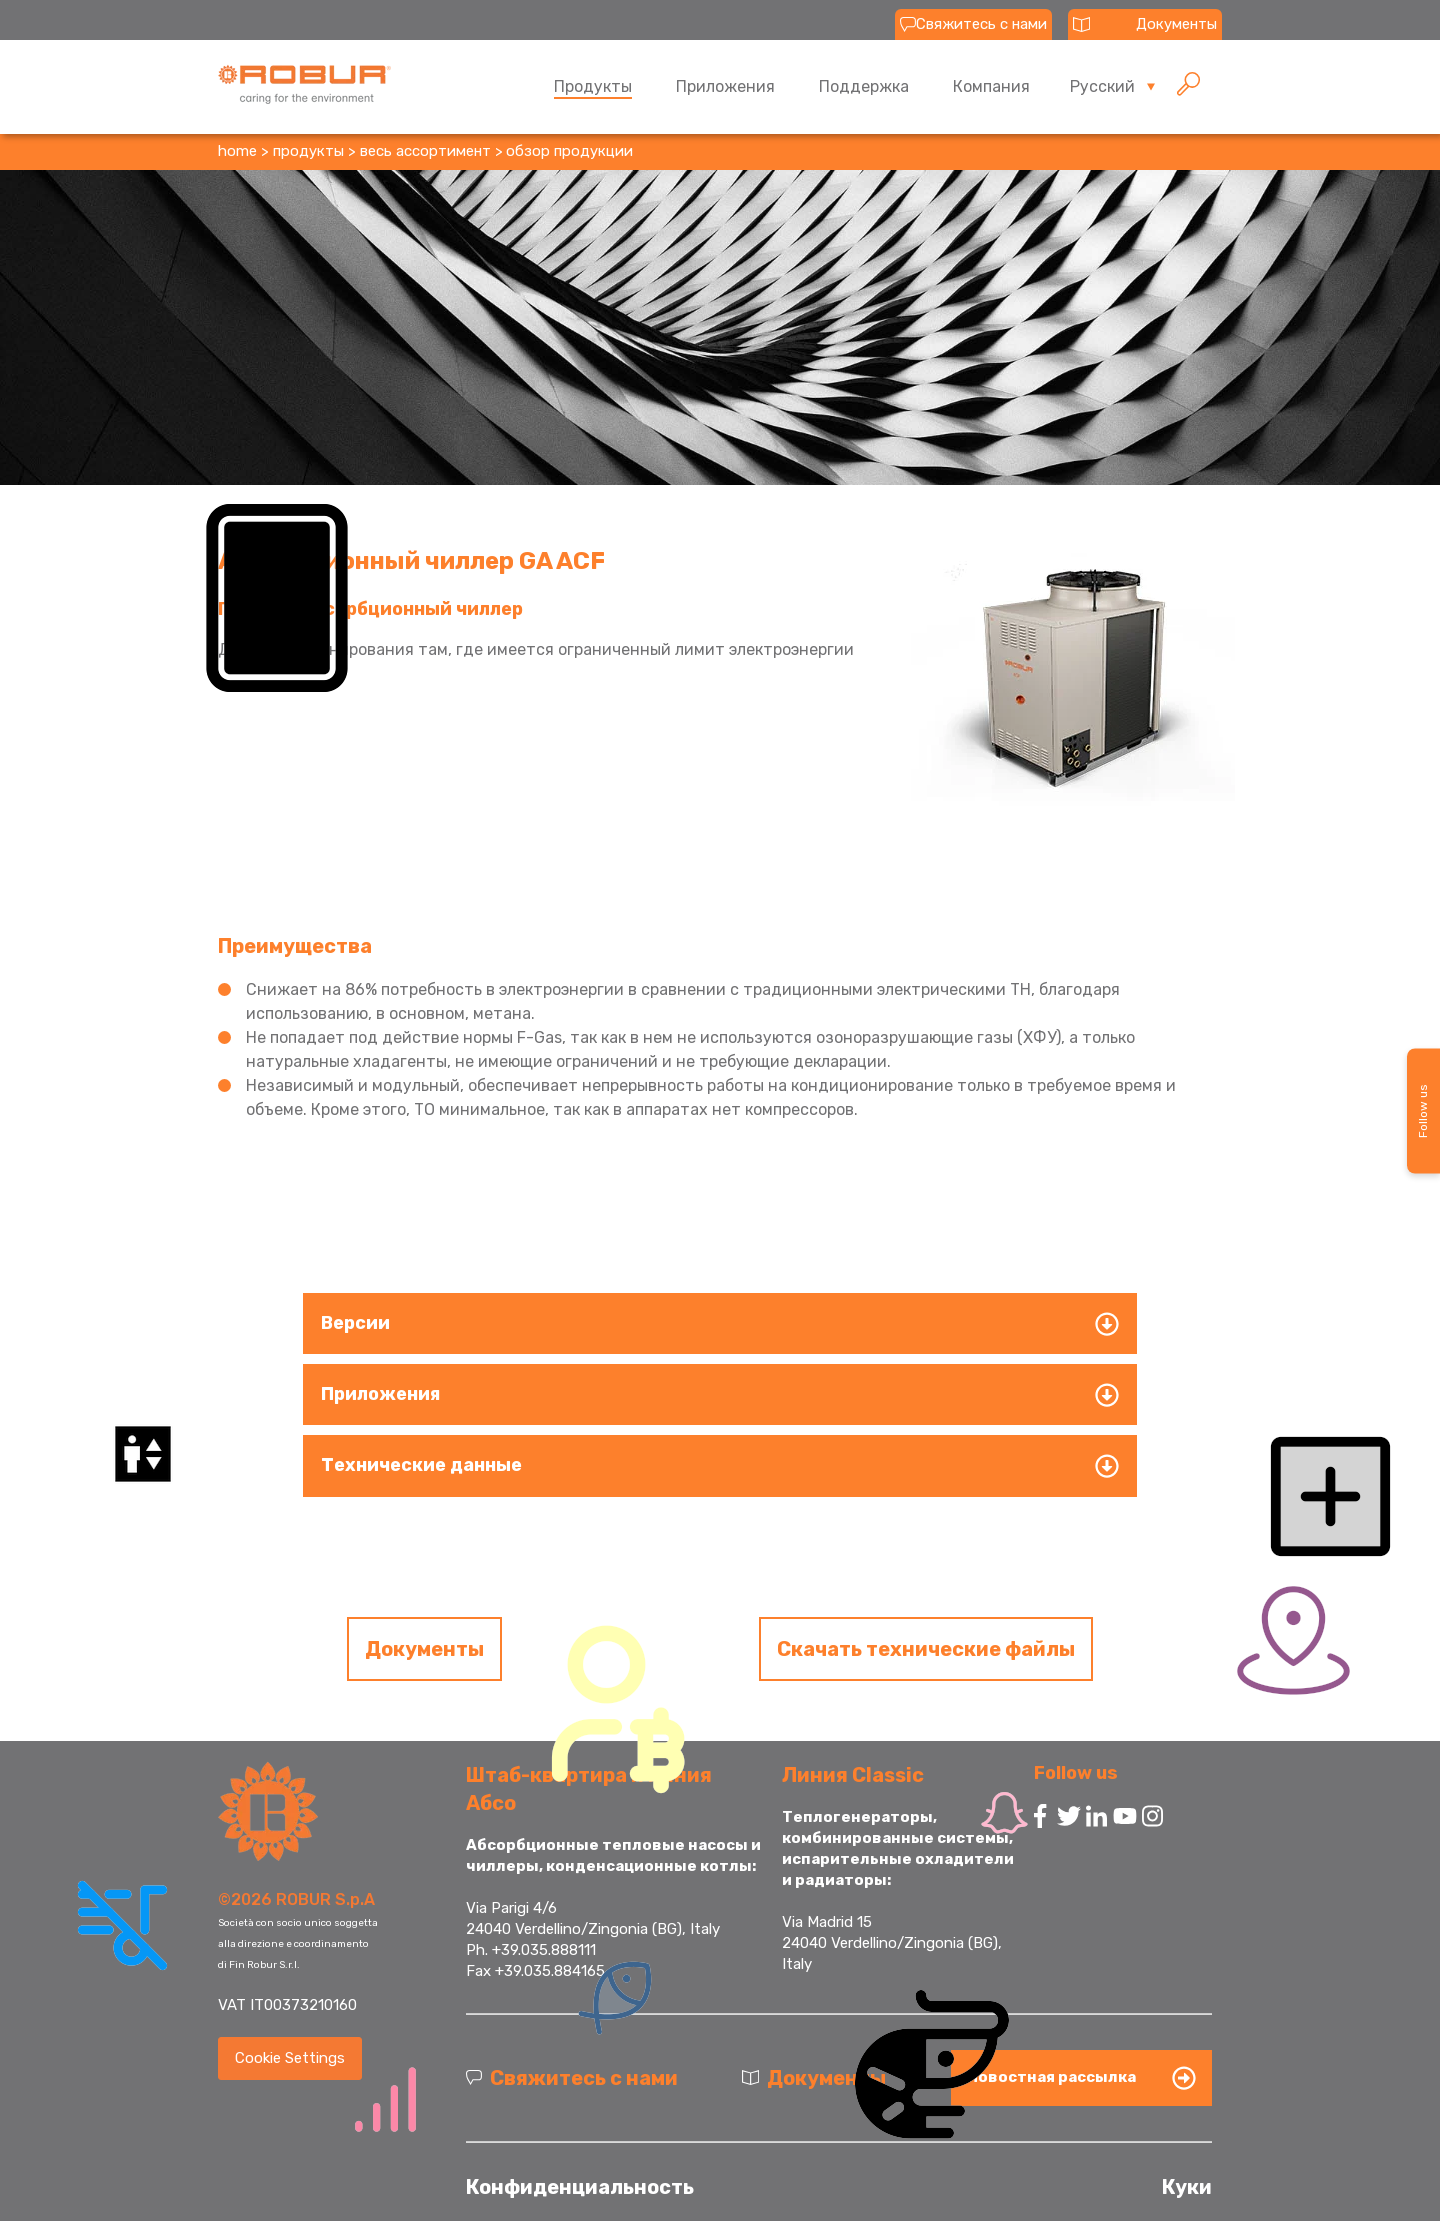 The width and height of the screenshot is (1440, 2221). Describe the element at coordinates (122, 1925) in the screenshot. I see `playlist unavailable or disabled` at that location.